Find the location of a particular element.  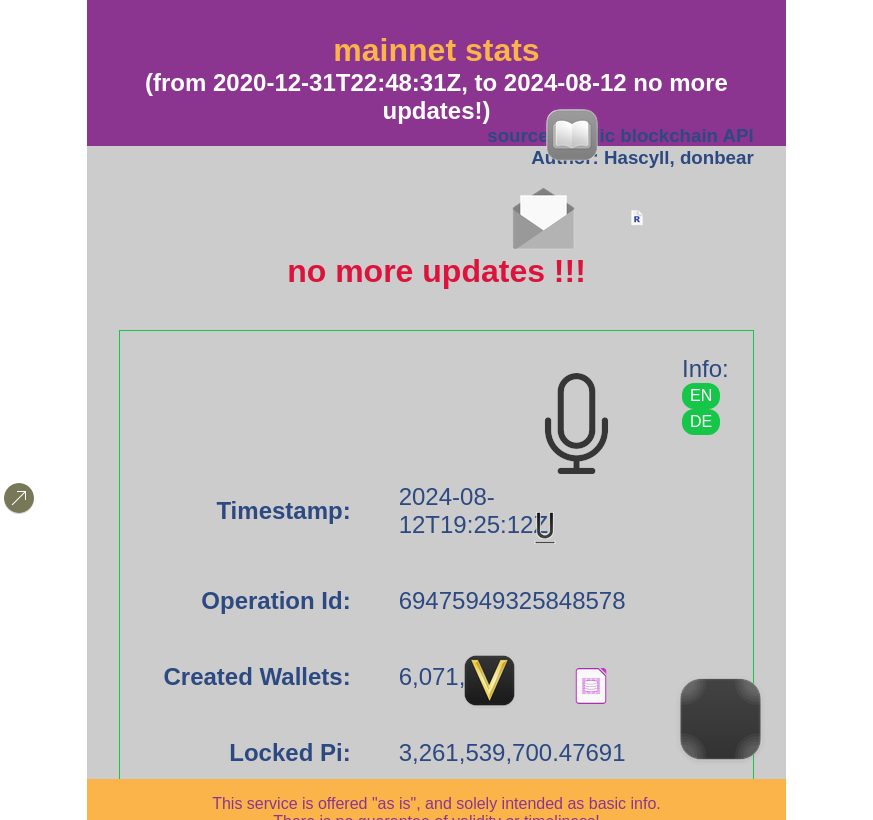

indicates a symbolic link or shortcut to another file is located at coordinates (19, 498).